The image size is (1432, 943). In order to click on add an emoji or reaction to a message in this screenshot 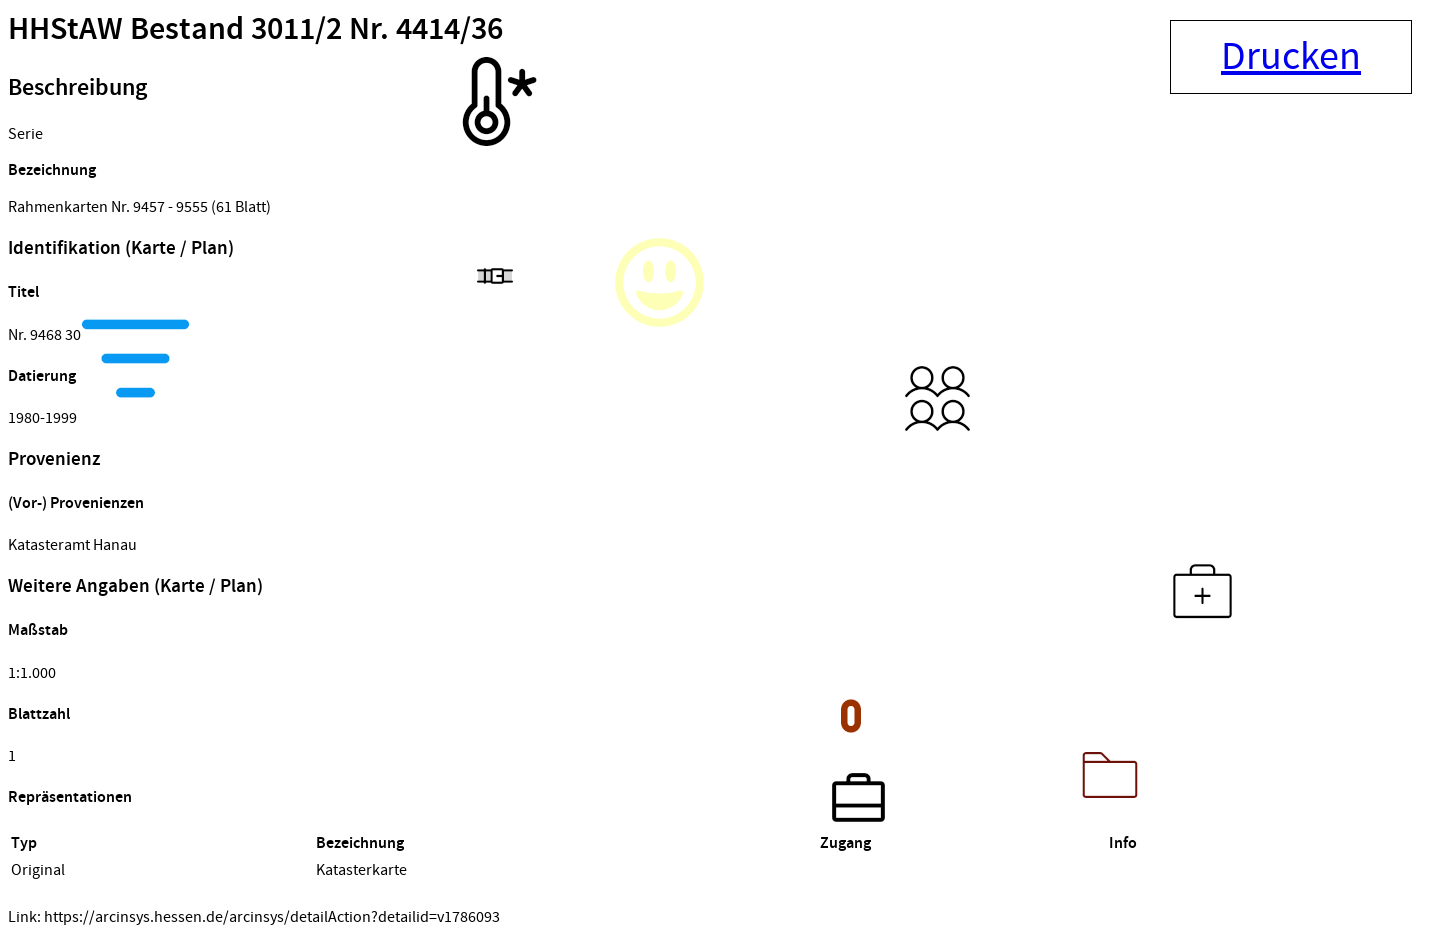, I will do `click(659, 282)`.